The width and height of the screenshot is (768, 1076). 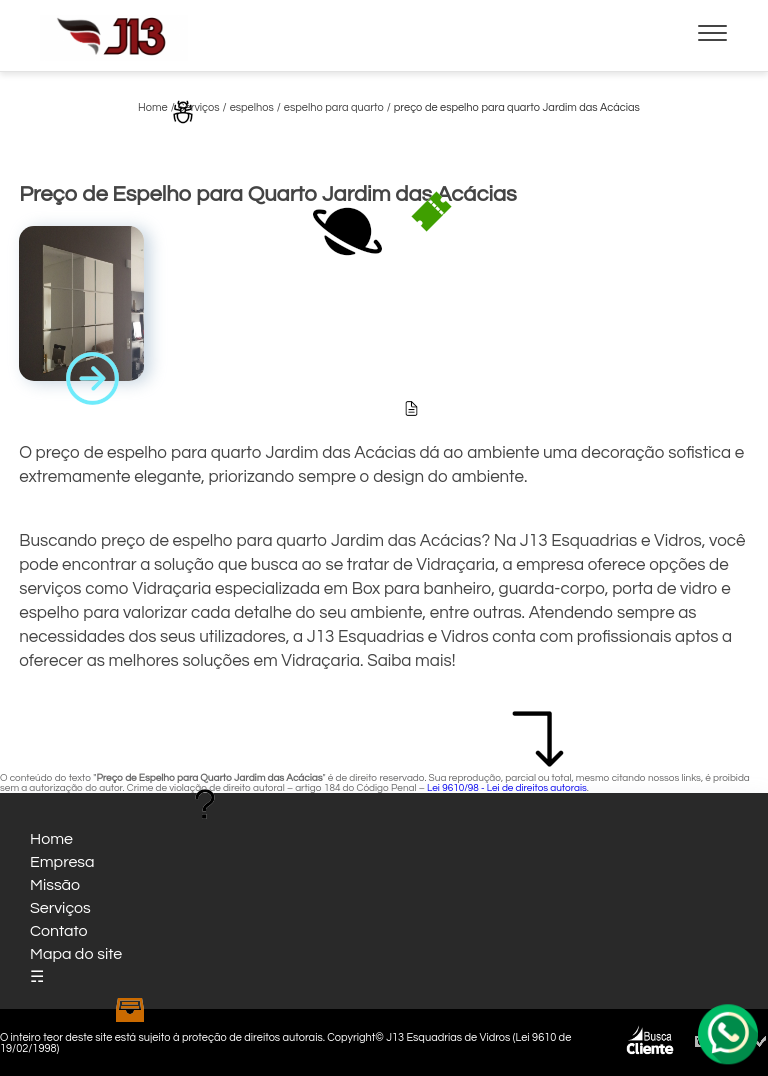 What do you see at coordinates (347, 231) in the screenshot?
I see `explore global or worldwide content` at bounding box center [347, 231].